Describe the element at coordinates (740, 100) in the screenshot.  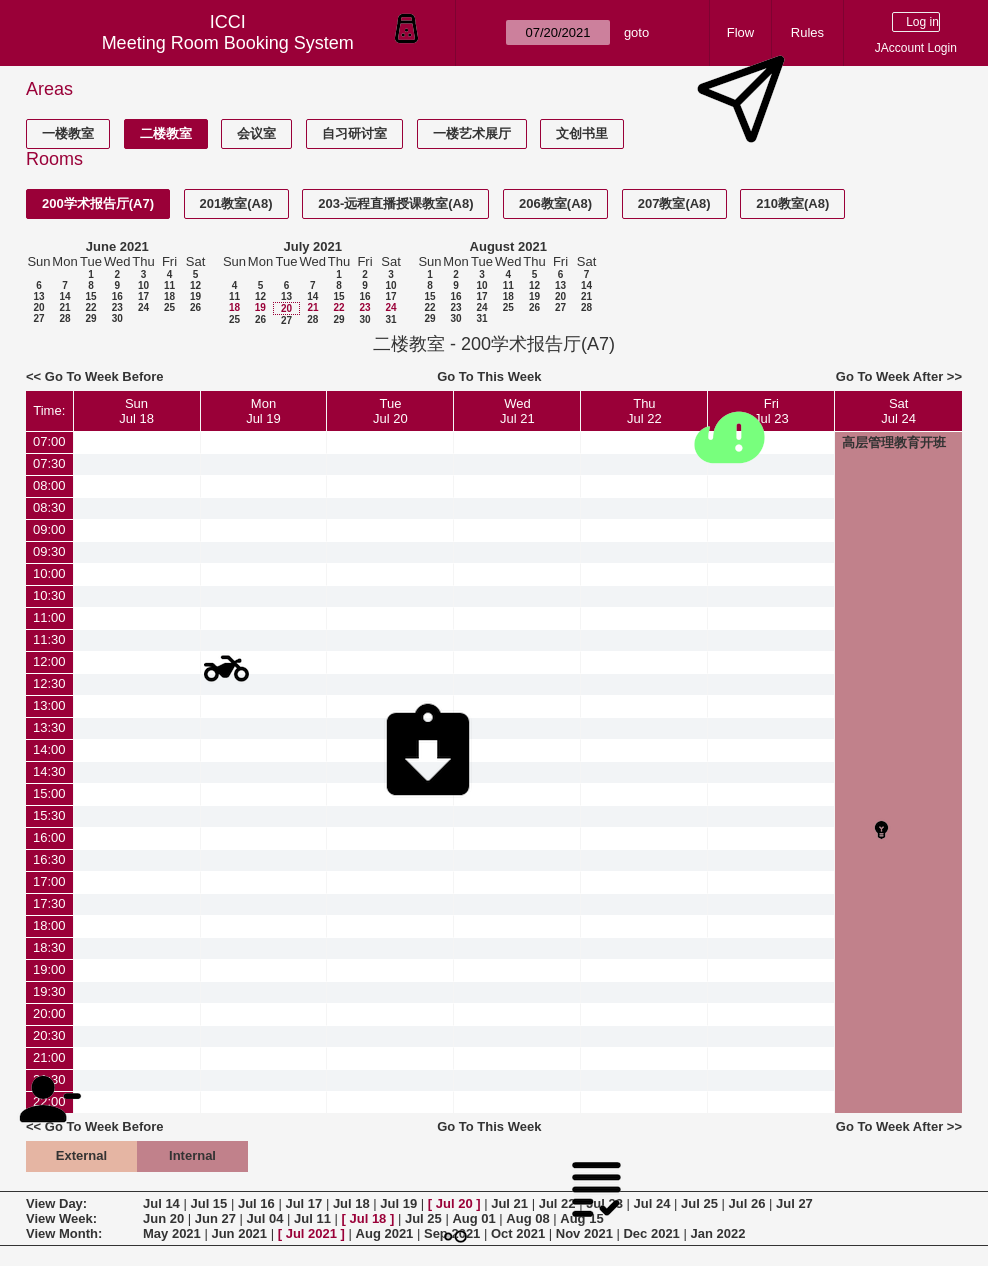
I see `send a message` at that location.